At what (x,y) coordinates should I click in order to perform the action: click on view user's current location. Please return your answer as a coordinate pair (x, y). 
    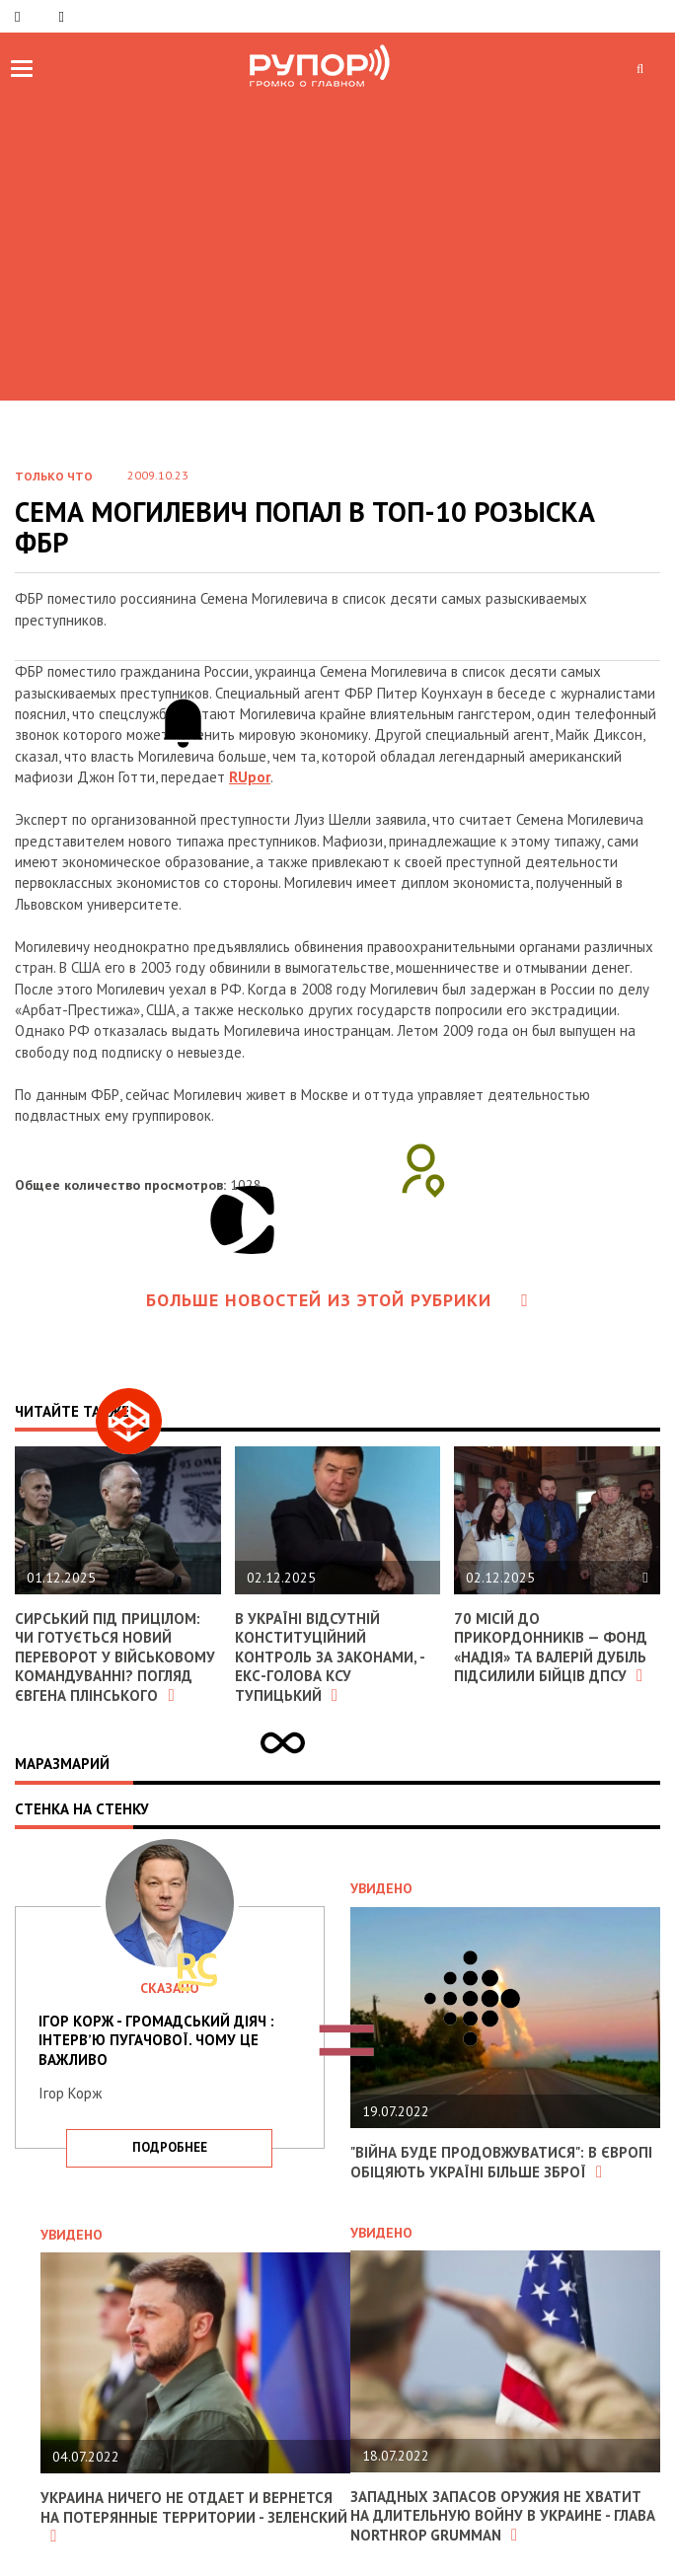
    Looking at the image, I should click on (420, 1169).